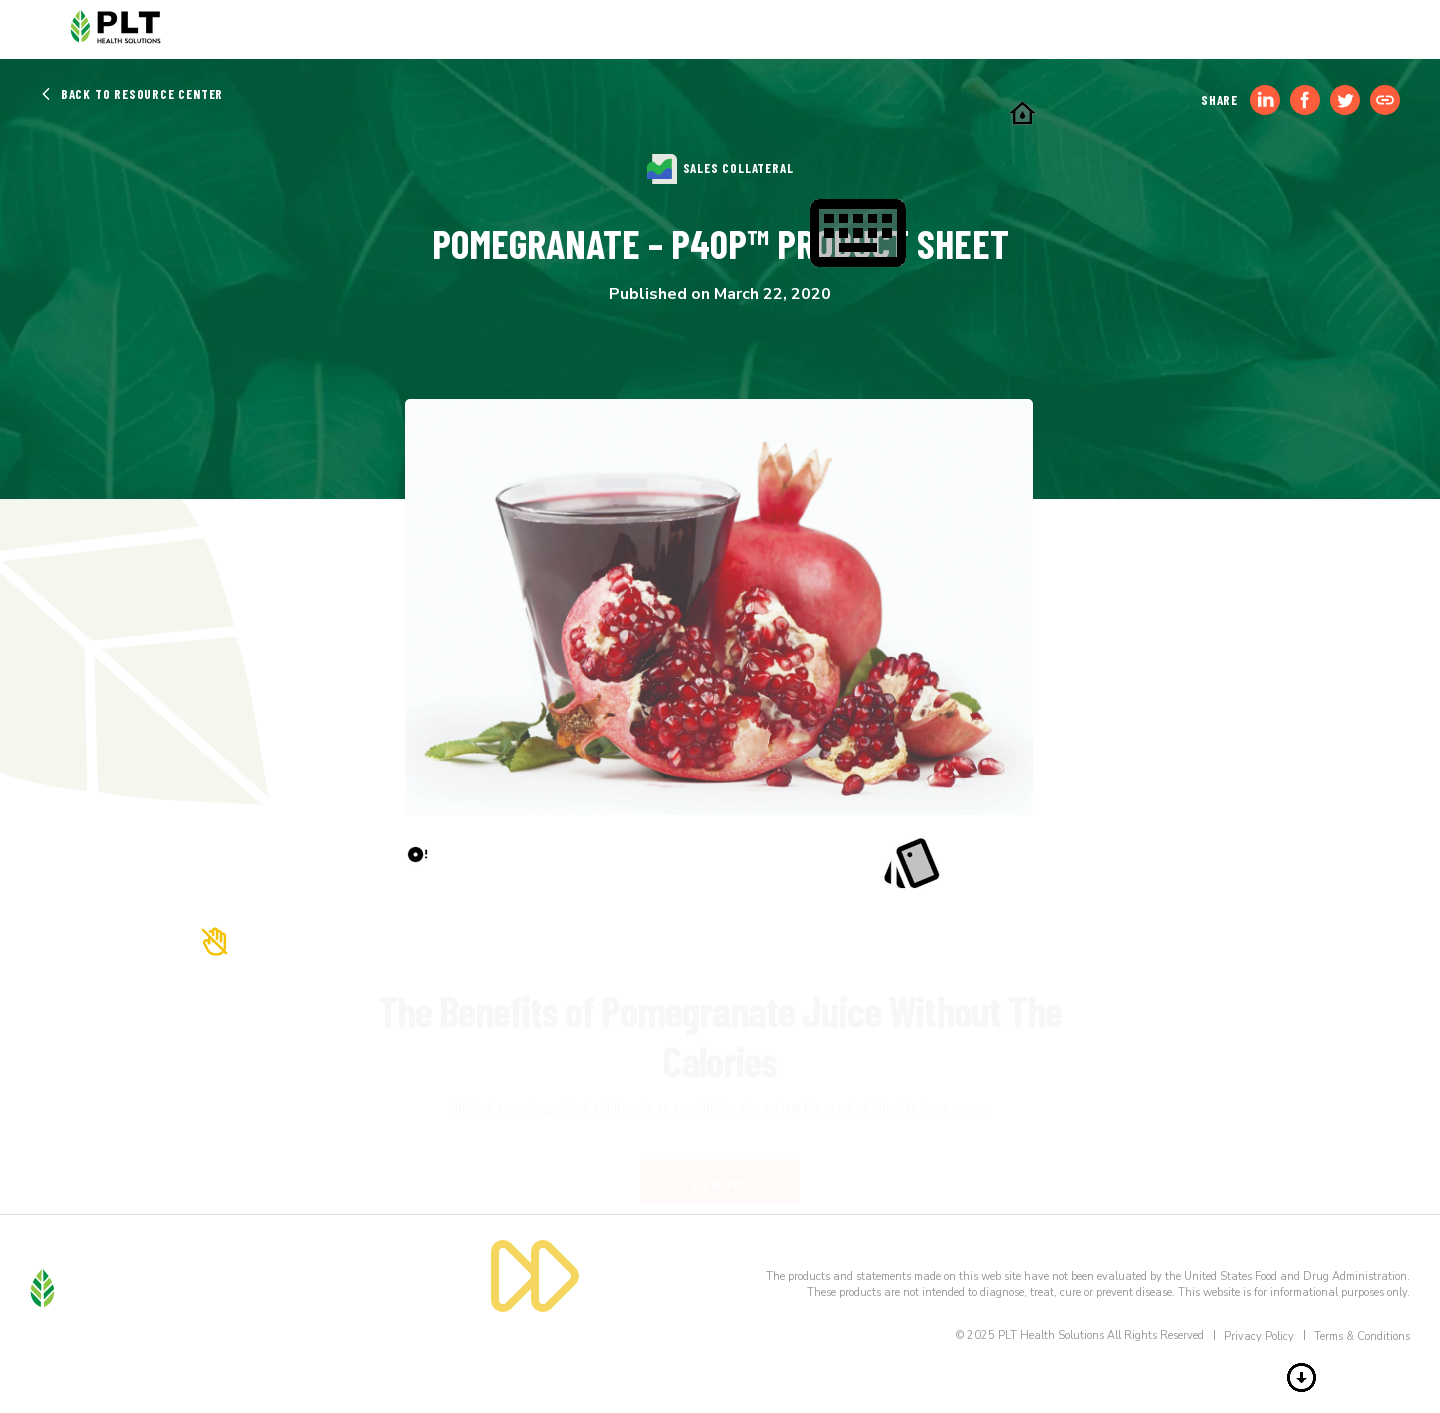 The image size is (1440, 1413). Describe the element at coordinates (417, 854) in the screenshot. I see `indicates storage disc is full` at that location.